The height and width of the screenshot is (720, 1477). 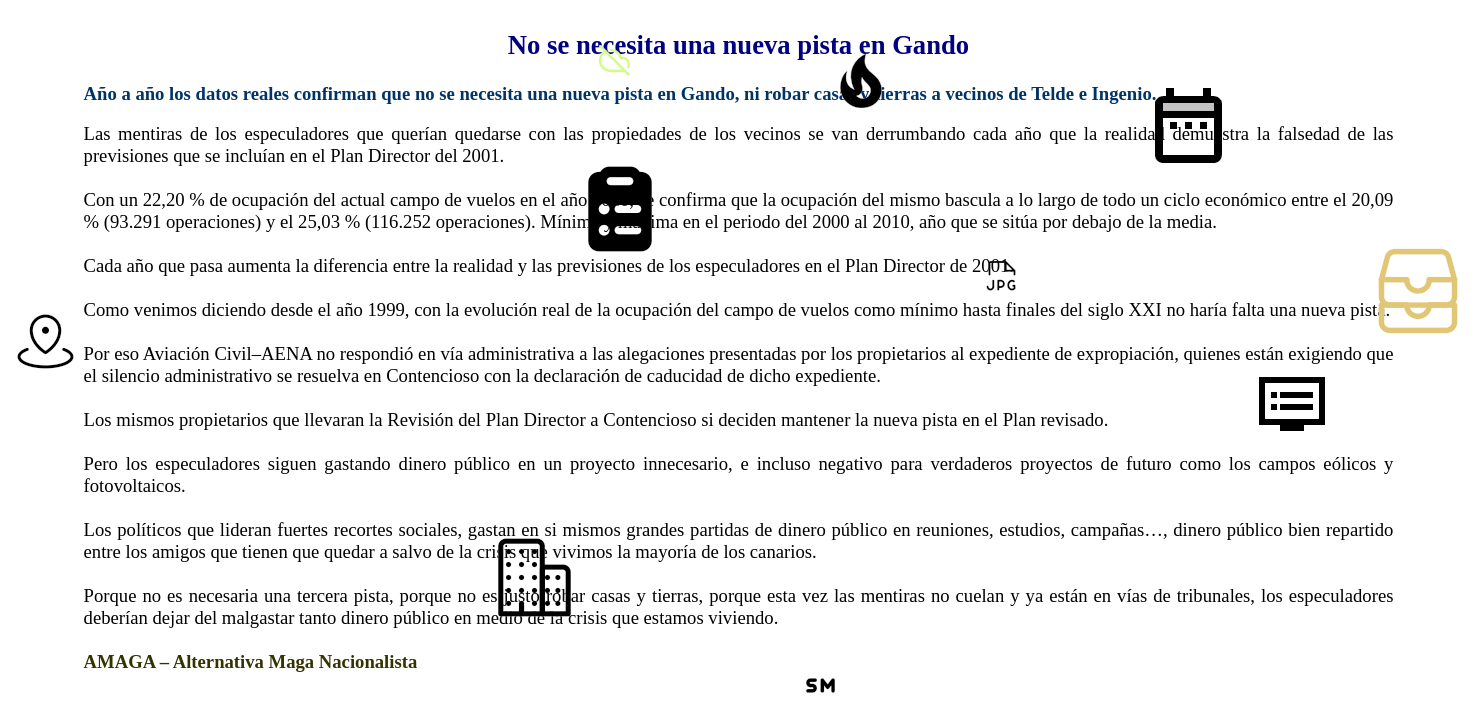 What do you see at coordinates (1002, 277) in the screenshot?
I see `view or open a JPG image file` at bounding box center [1002, 277].